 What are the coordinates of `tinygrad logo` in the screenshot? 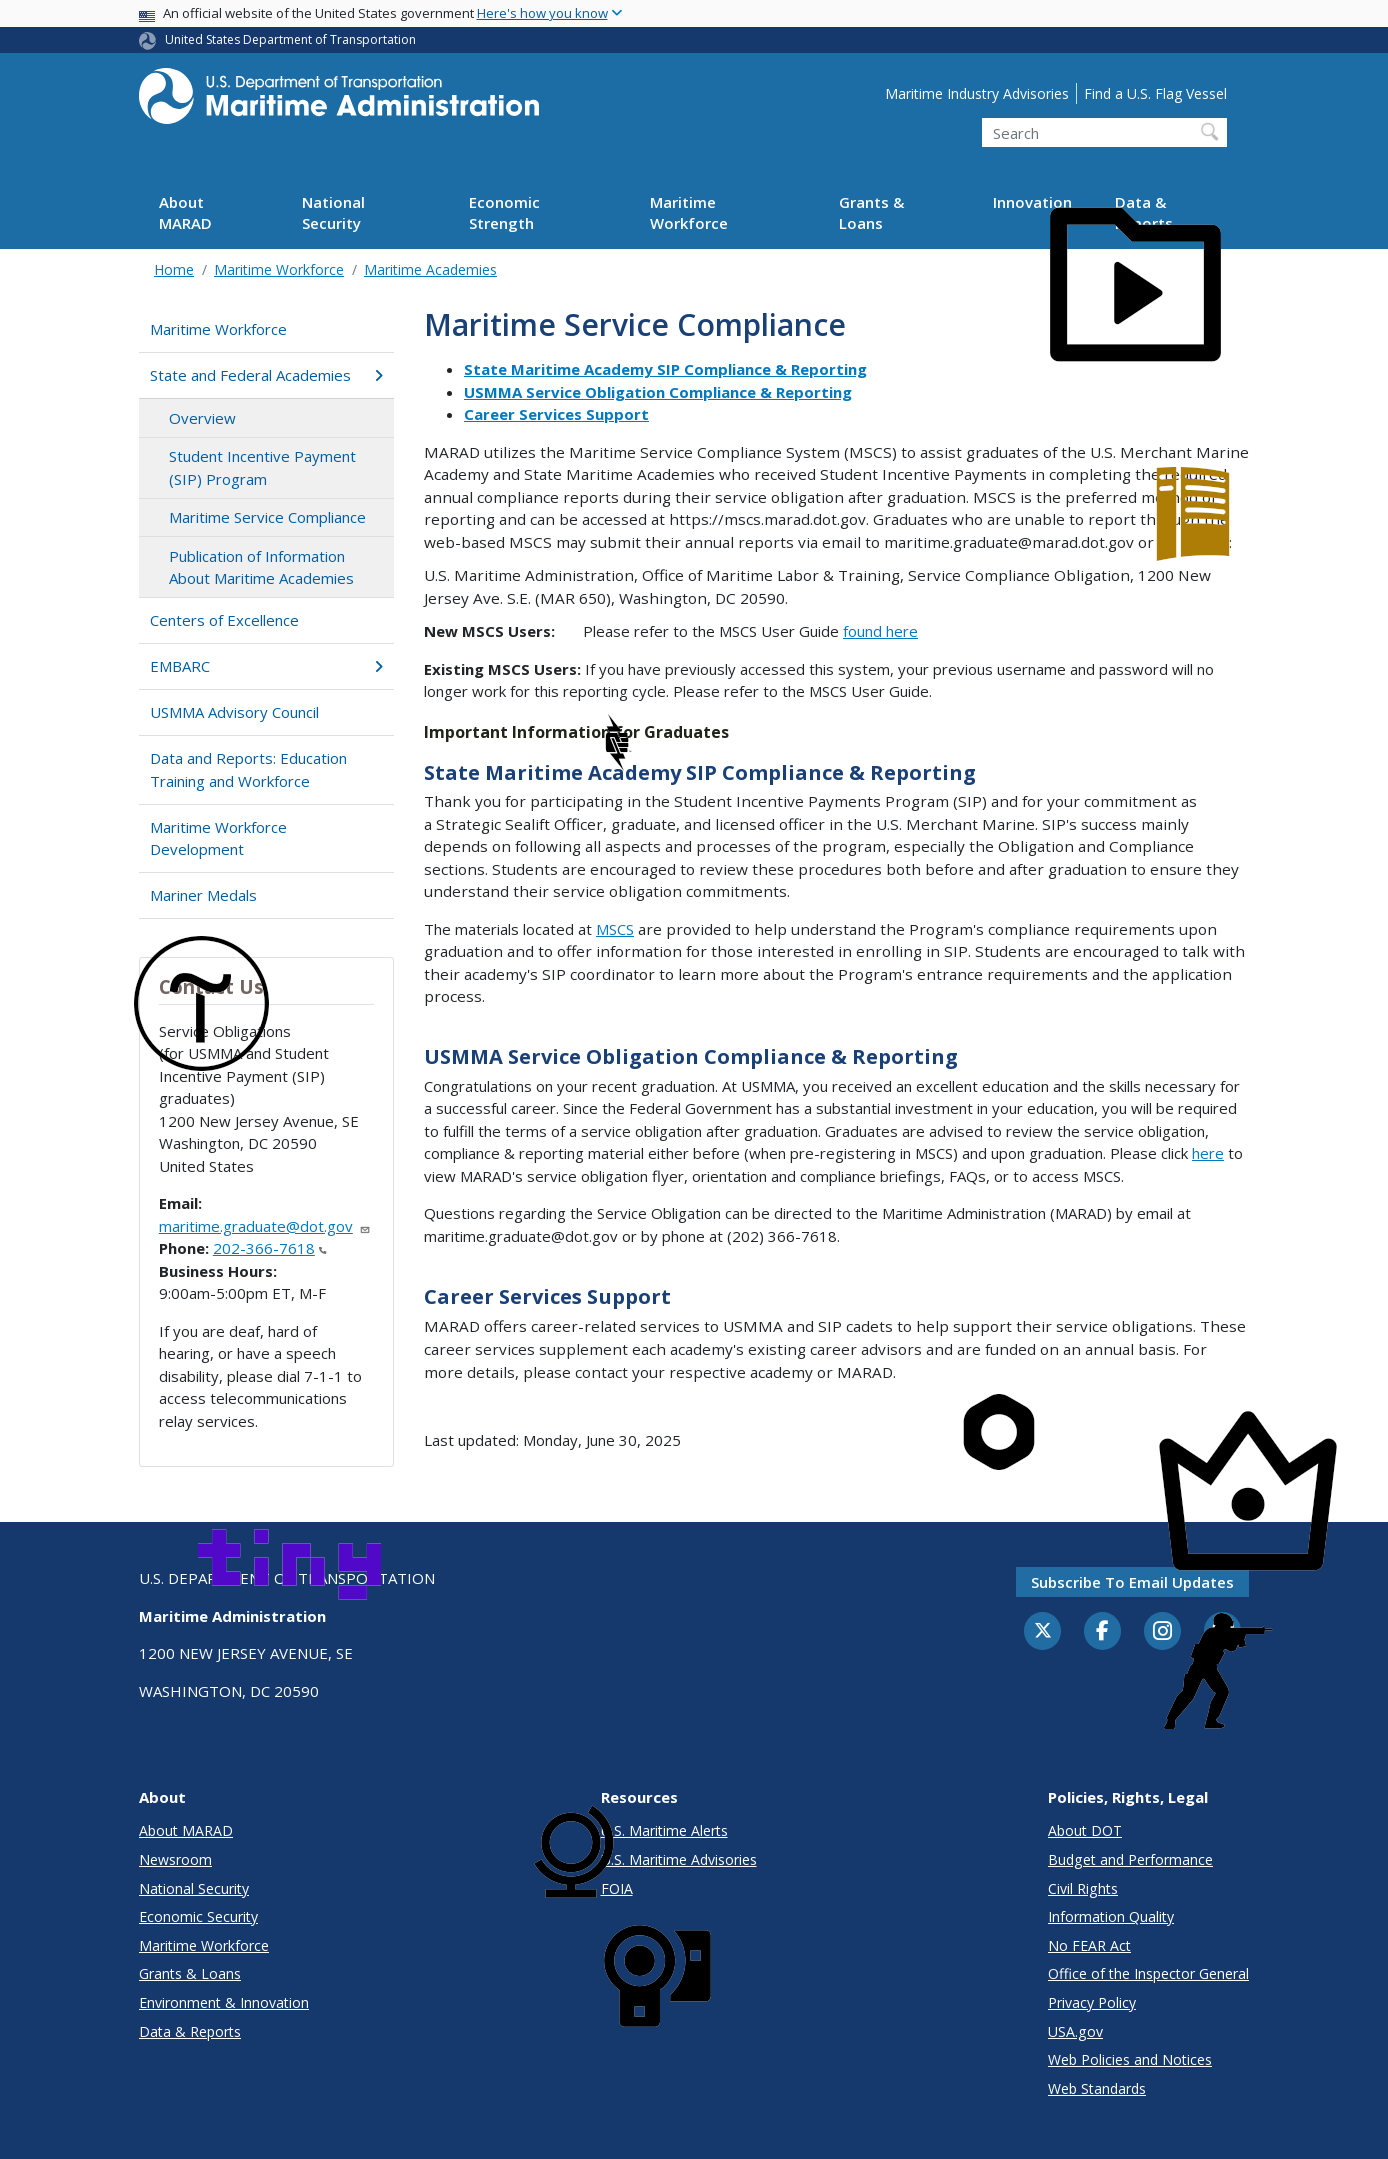 It's located at (289, 1564).